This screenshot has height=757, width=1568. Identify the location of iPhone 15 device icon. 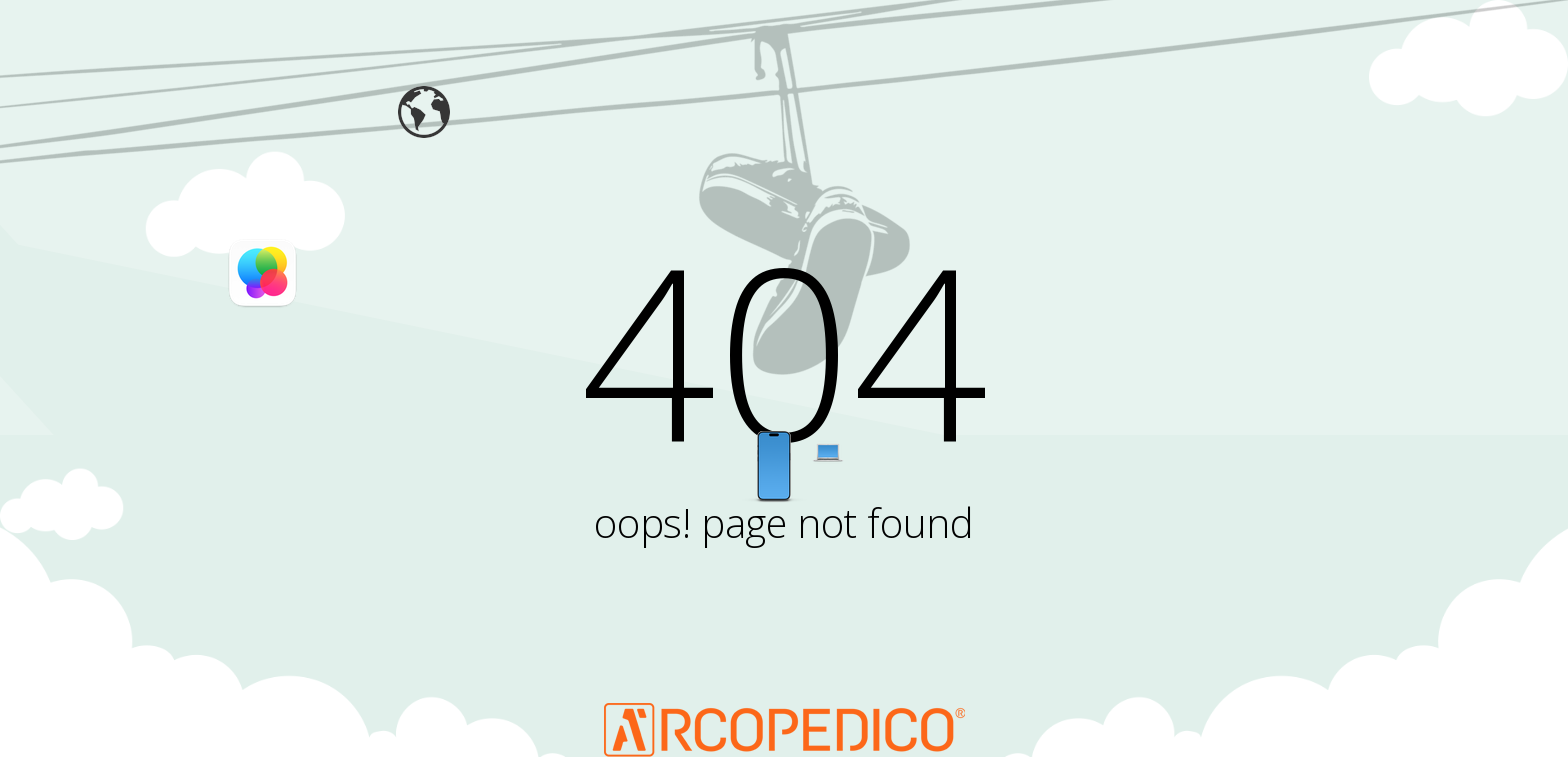
(774, 467).